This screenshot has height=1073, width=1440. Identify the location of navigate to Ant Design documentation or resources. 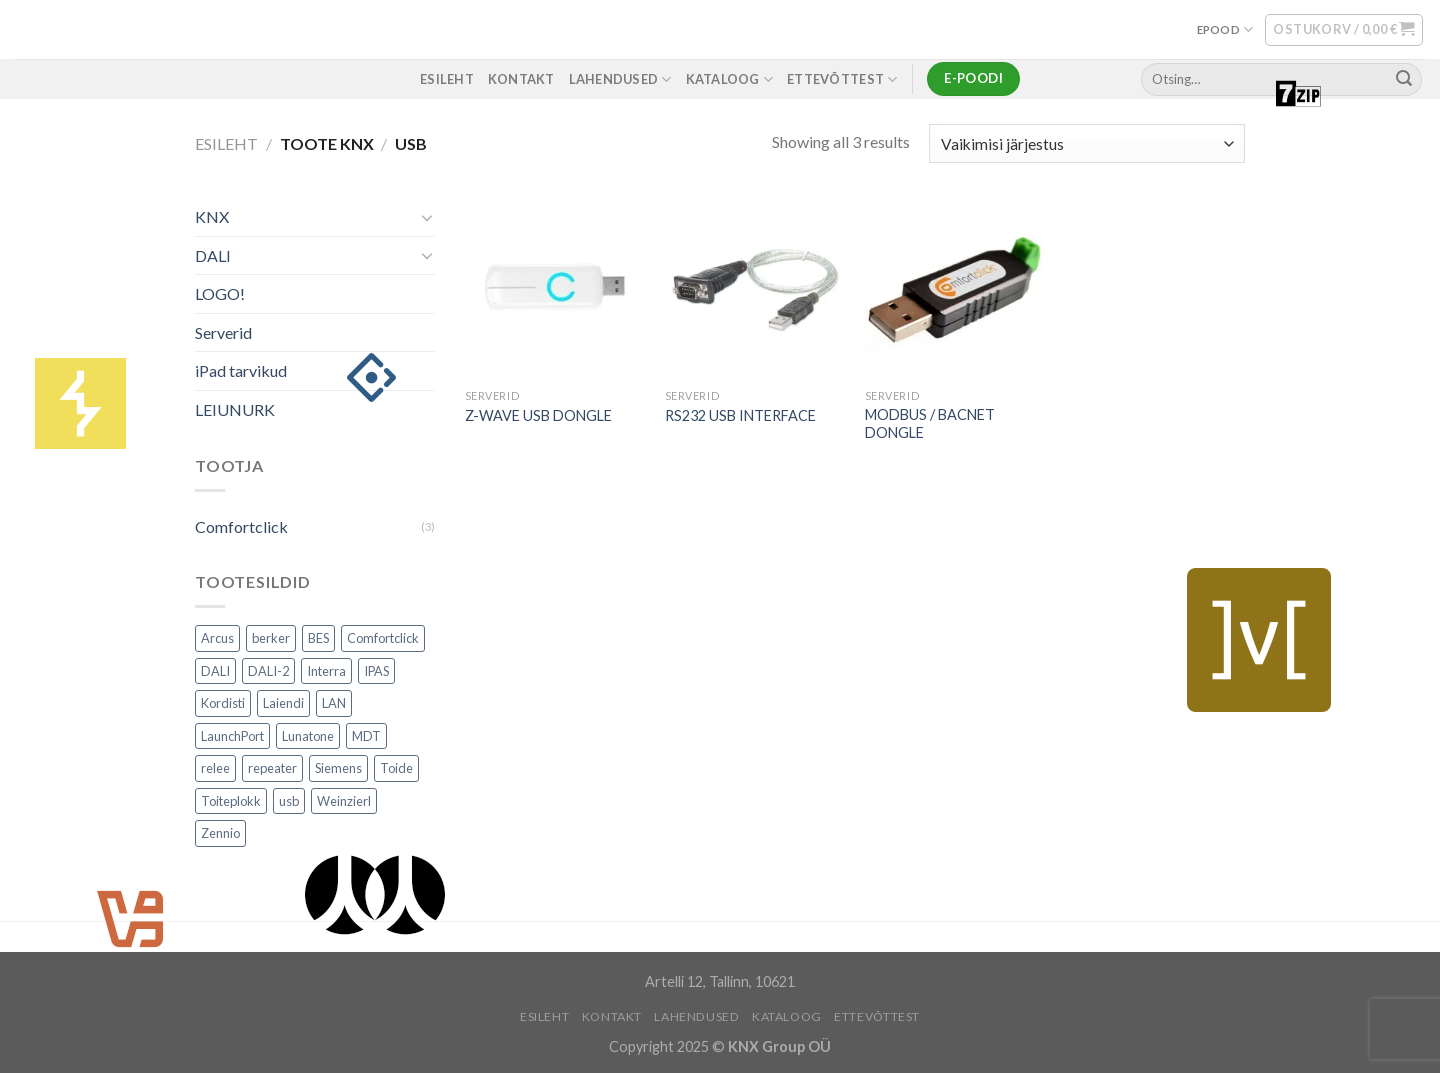
(371, 377).